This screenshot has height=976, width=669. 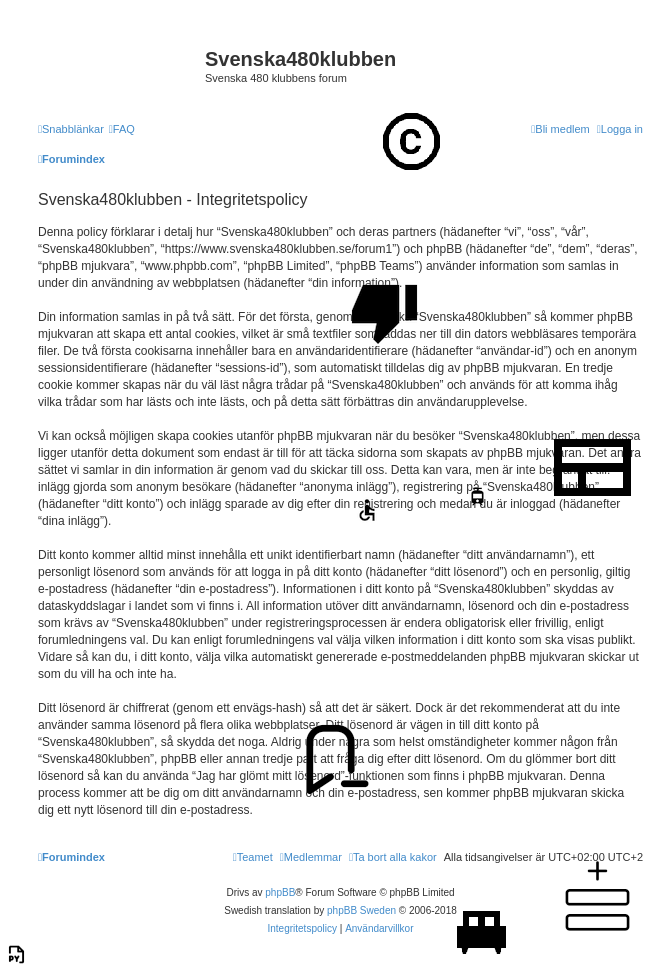 What do you see at coordinates (477, 496) in the screenshot?
I see `view tram or light rail transit options` at bounding box center [477, 496].